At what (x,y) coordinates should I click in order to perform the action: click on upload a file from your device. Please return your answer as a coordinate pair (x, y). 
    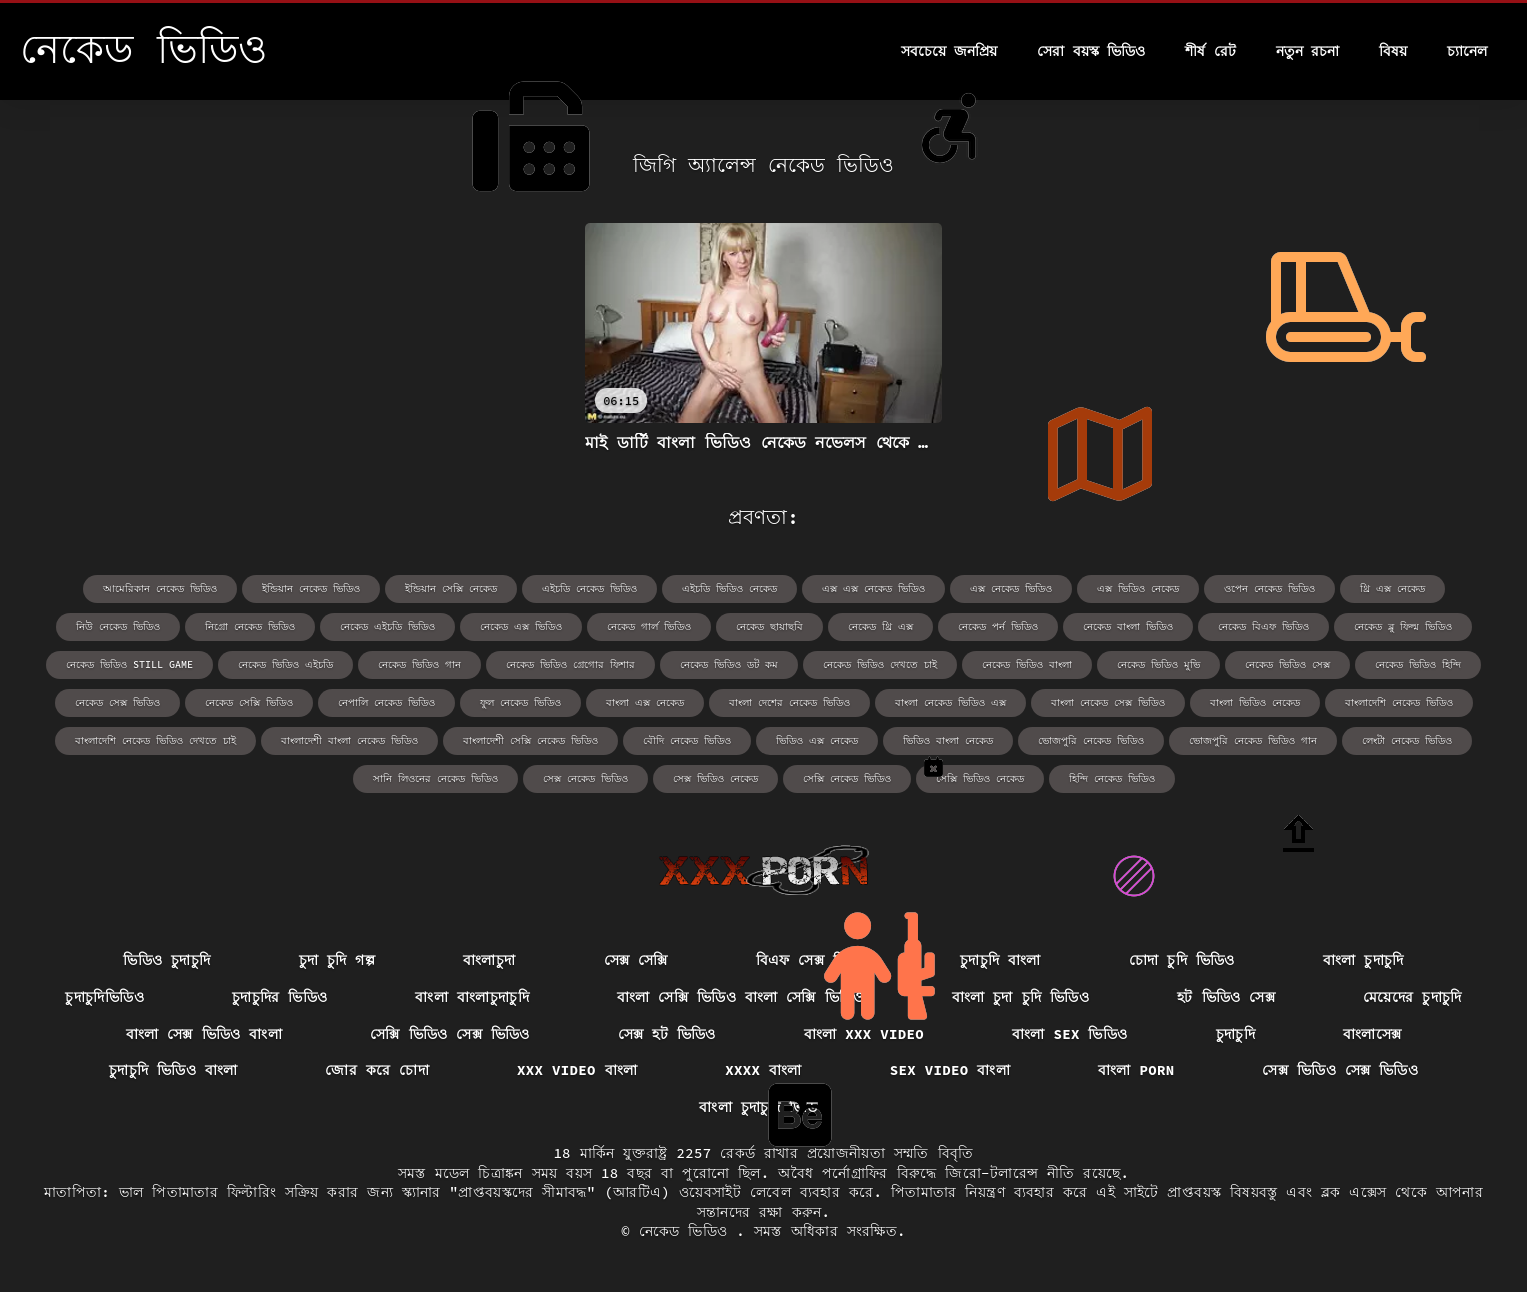
    Looking at the image, I should click on (1298, 834).